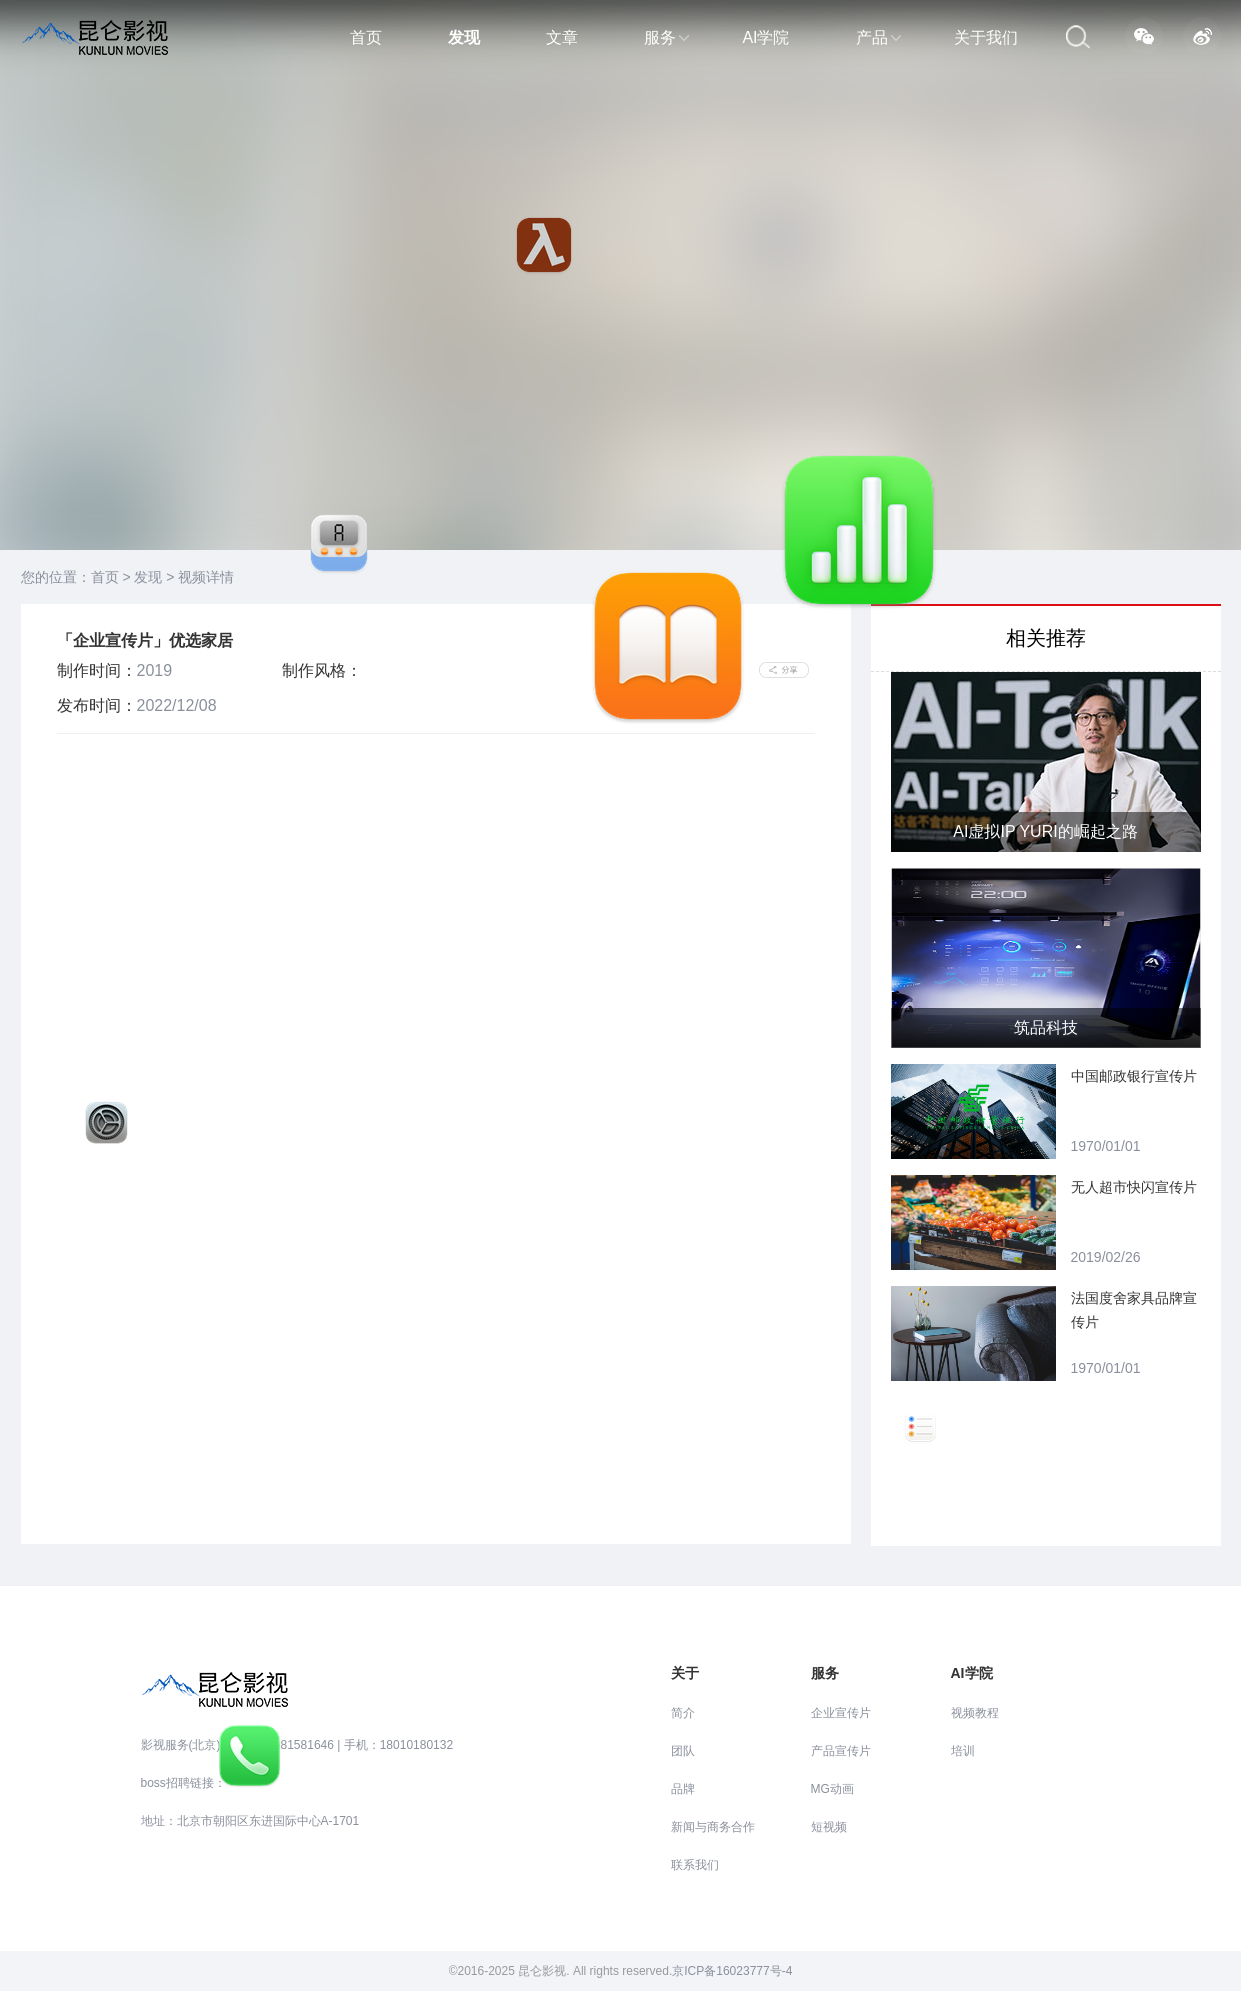  What do you see at coordinates (668, 646) in the screenshot?
I see `open Apple Books app` at bounding box center [668, 646].